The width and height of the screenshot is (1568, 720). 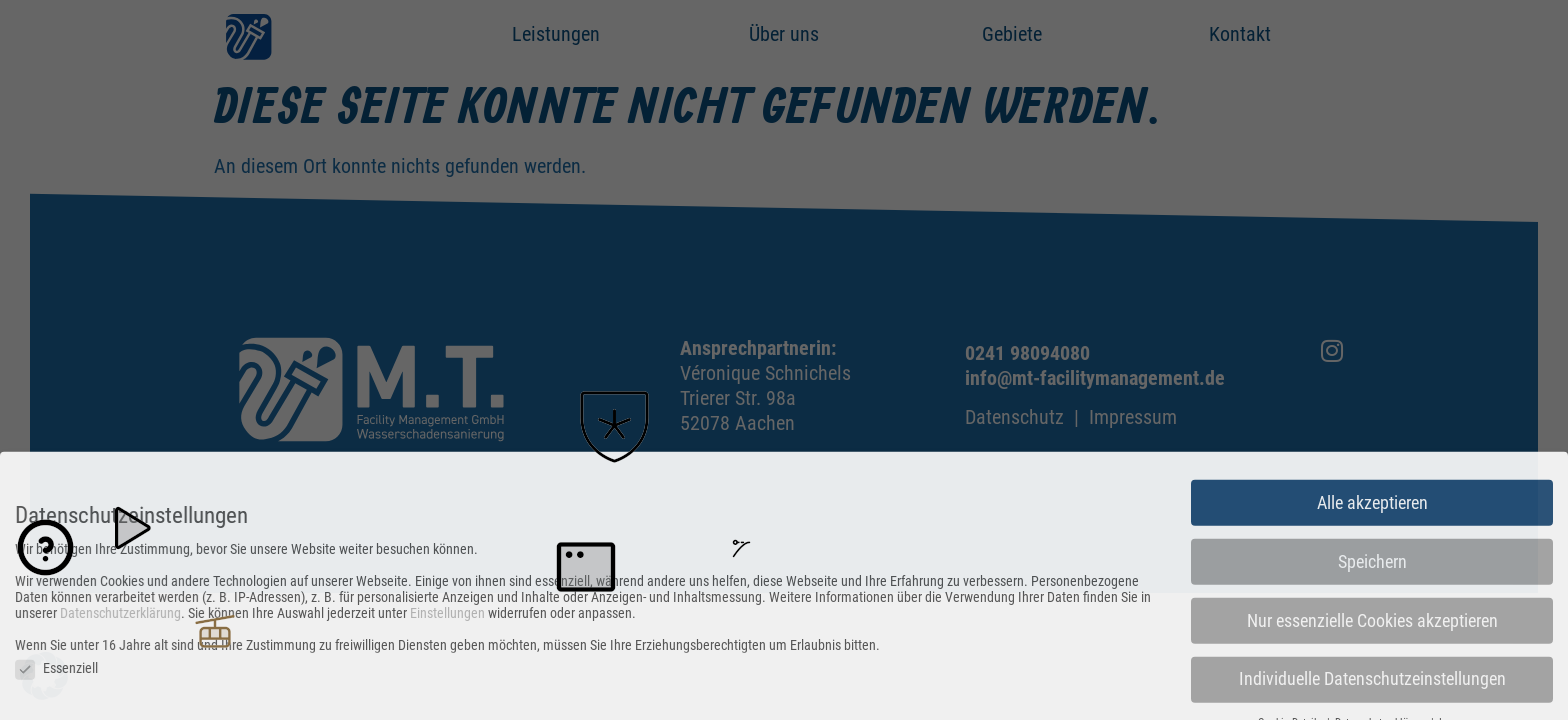 What do you see at coordinates (741, 548) in the screenshot?
I see `adjust animation easing curve control point` at bounding box center [741, 548].